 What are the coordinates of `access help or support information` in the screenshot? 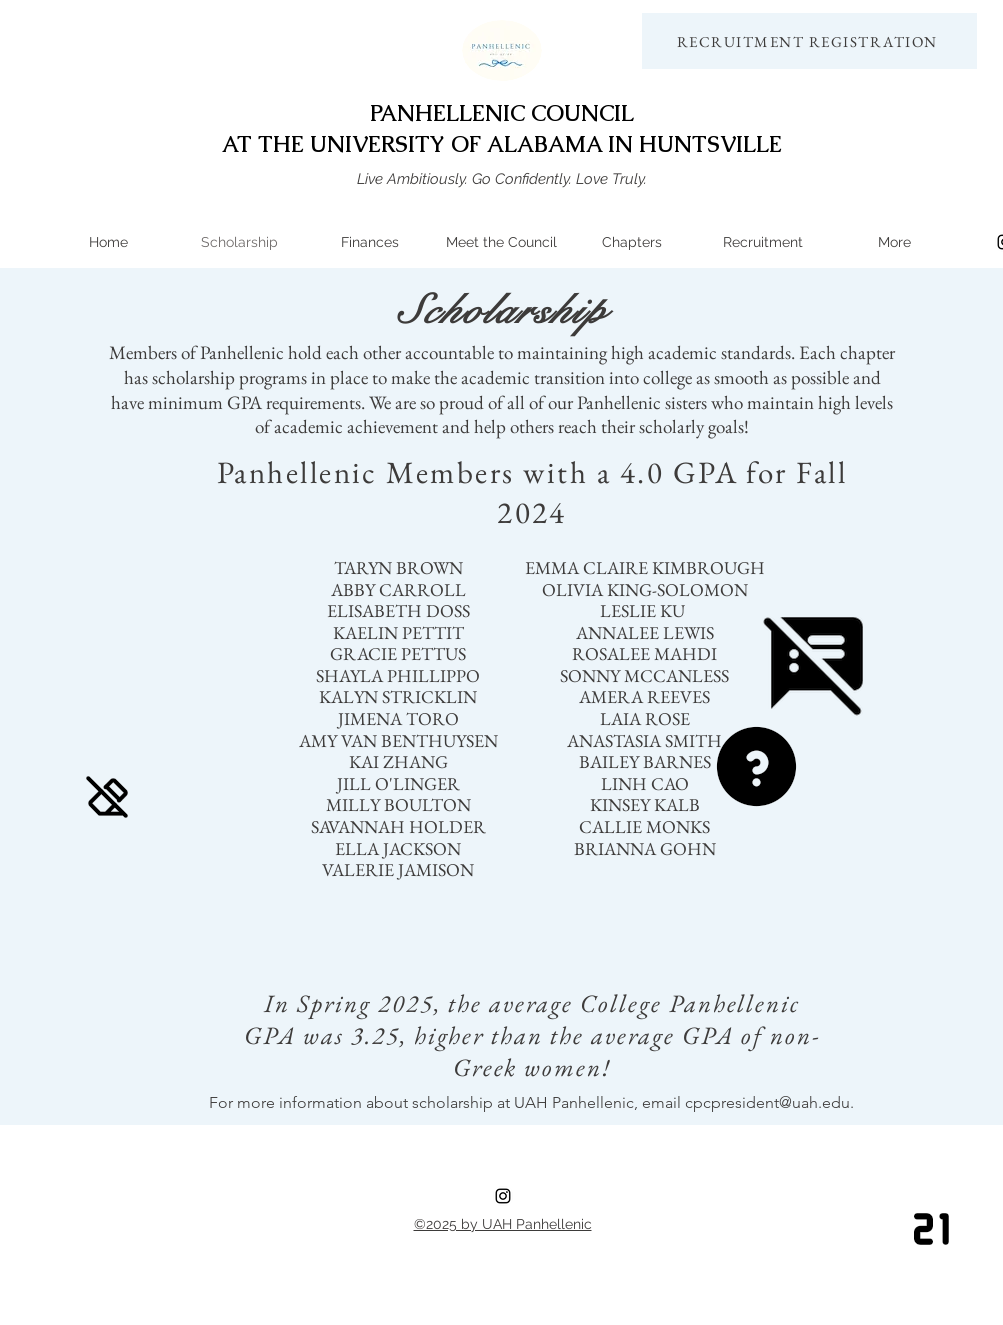 It's located at (756, 766).